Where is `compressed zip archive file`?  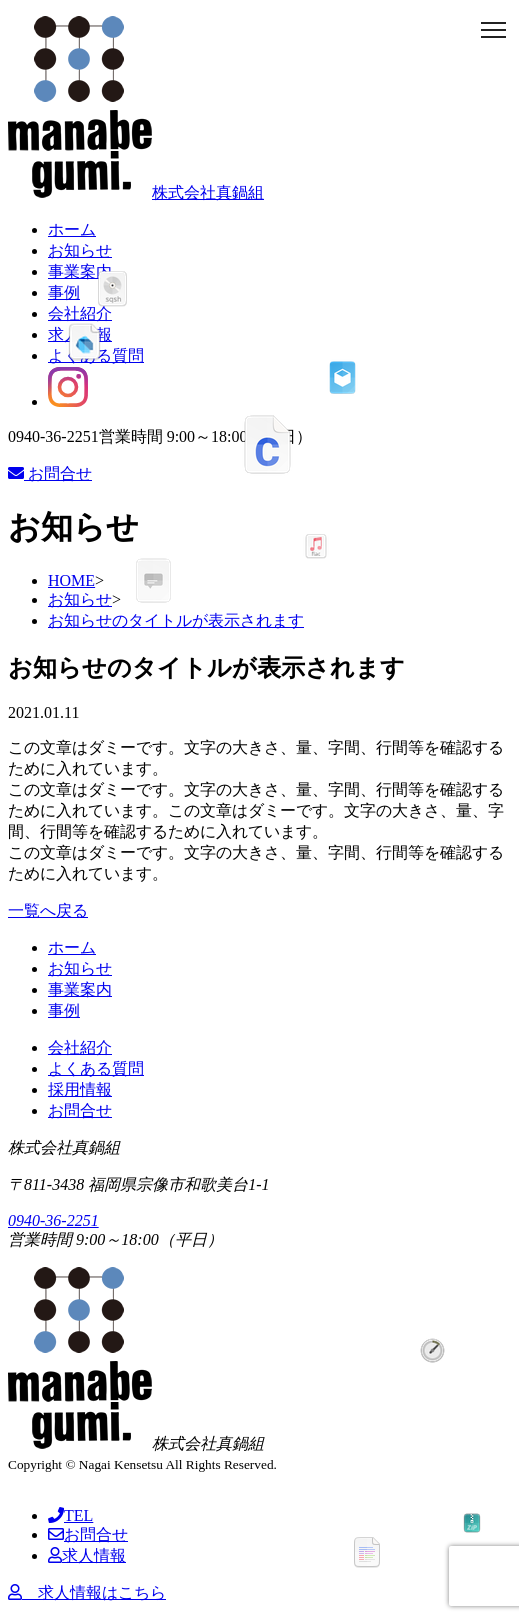 compressed zip archive file is located at coordinates (472, 1523).